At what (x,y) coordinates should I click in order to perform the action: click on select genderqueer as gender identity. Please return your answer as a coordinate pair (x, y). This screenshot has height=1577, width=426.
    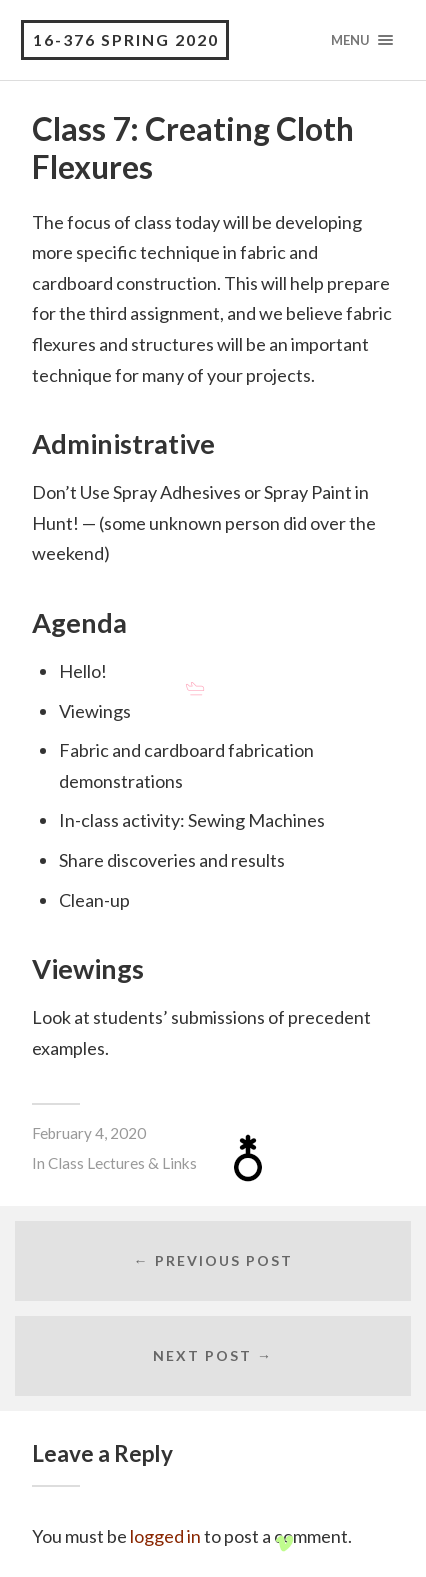
    Looking at the image, I should click on (248, 1158).